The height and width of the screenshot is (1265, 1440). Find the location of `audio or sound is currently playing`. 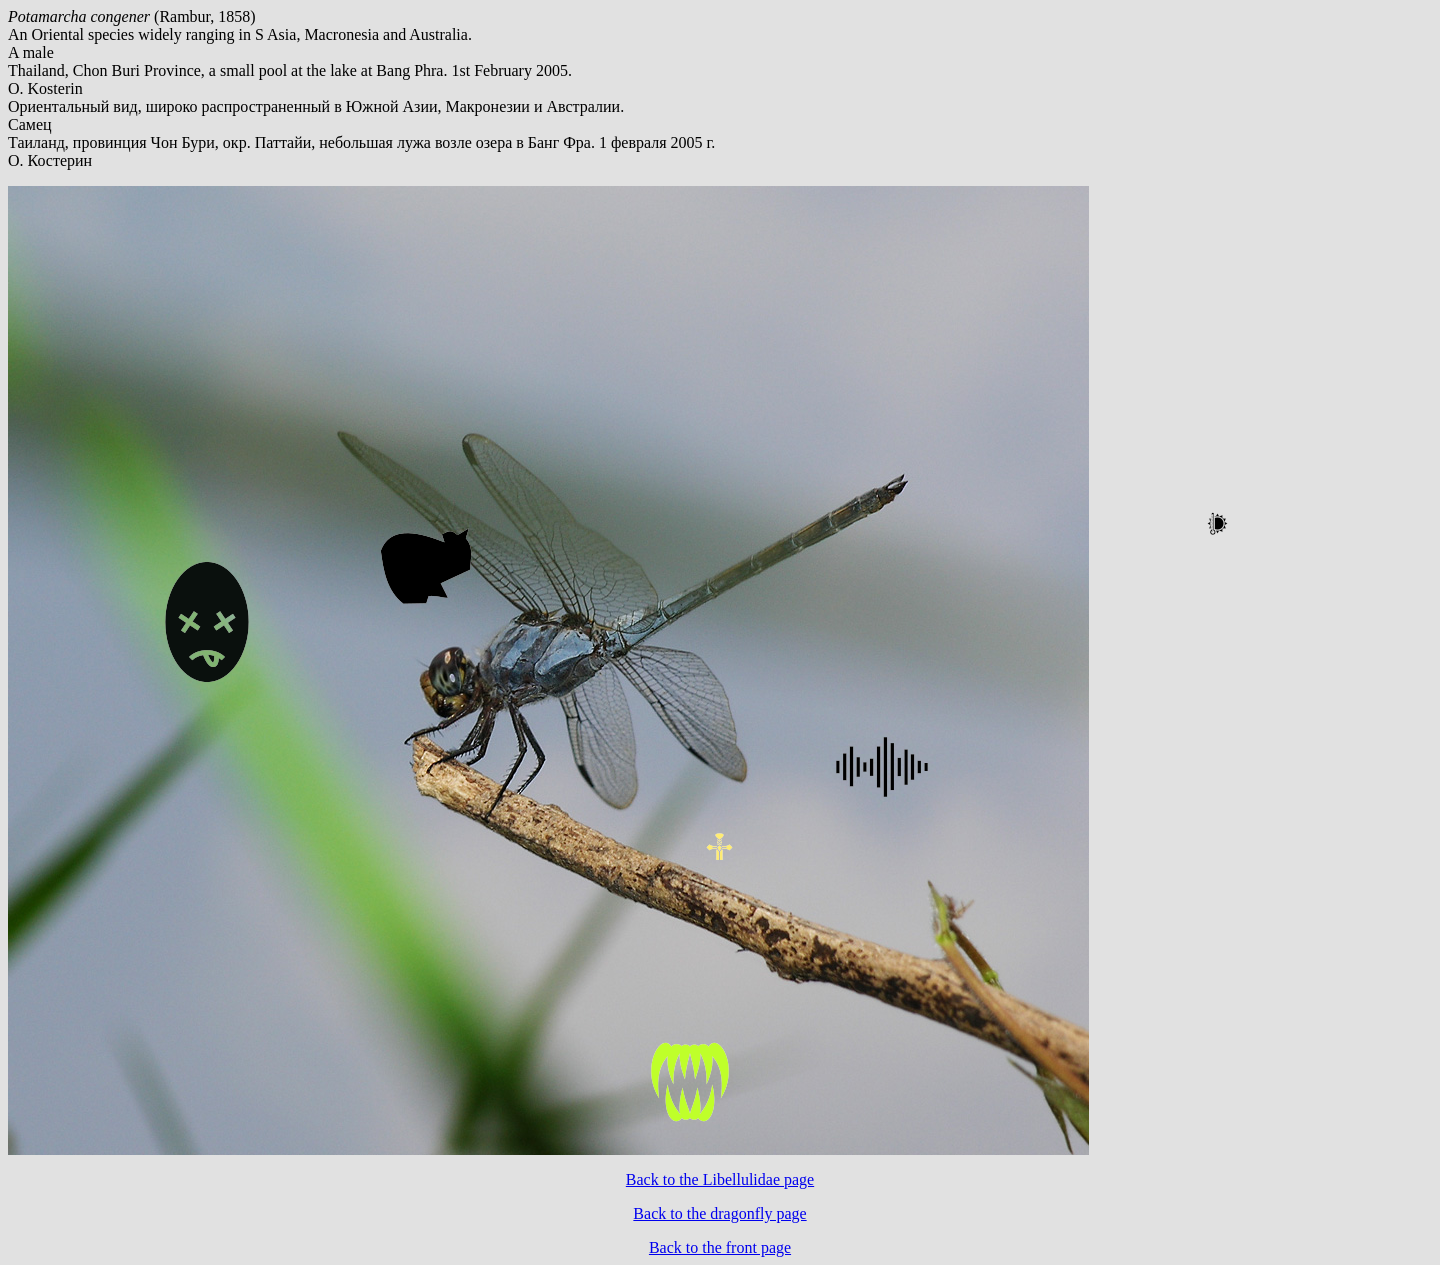

audio or sound is currently playing is located at coordinates (882, 767).